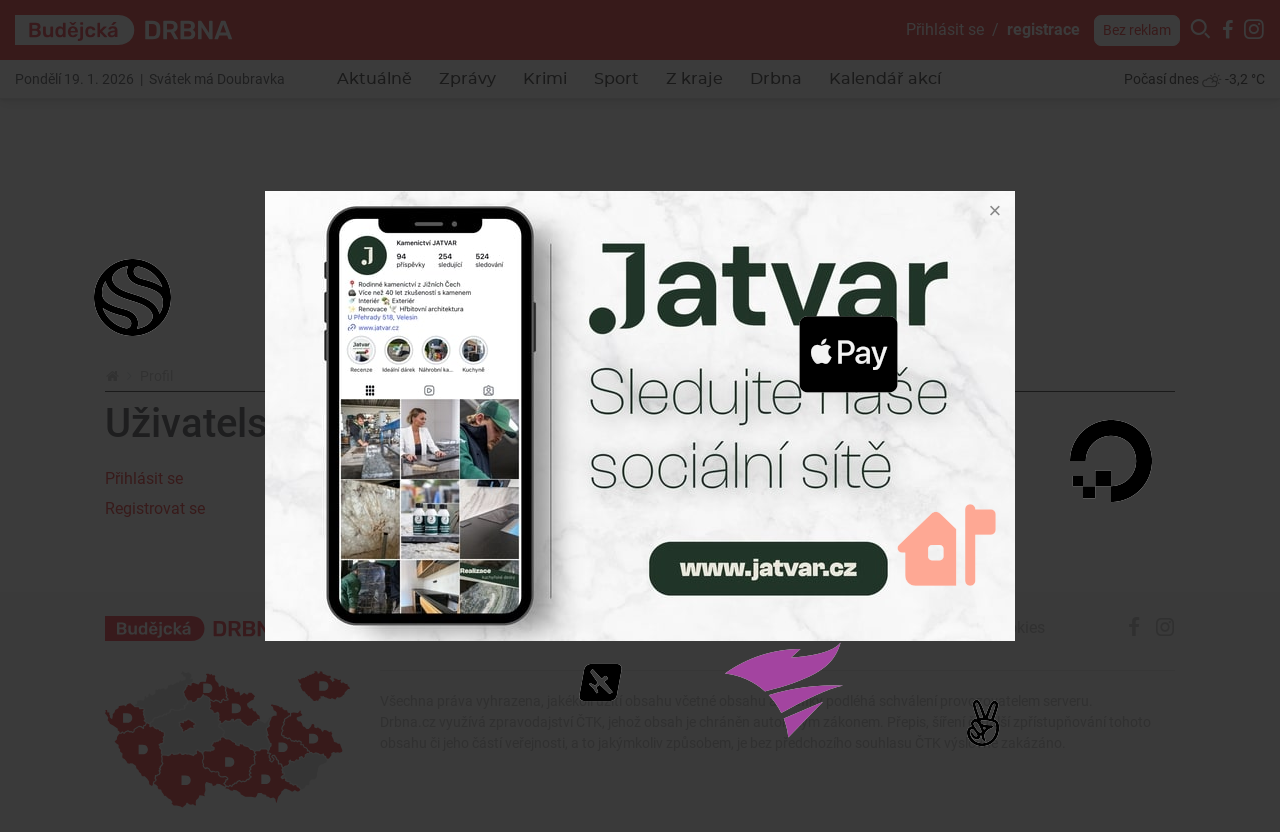 This screenshot has width=1280, height=832. Describe the element at coordinates (983, 723) in the screenshot. I see `visit angellist profile or website` at that location.